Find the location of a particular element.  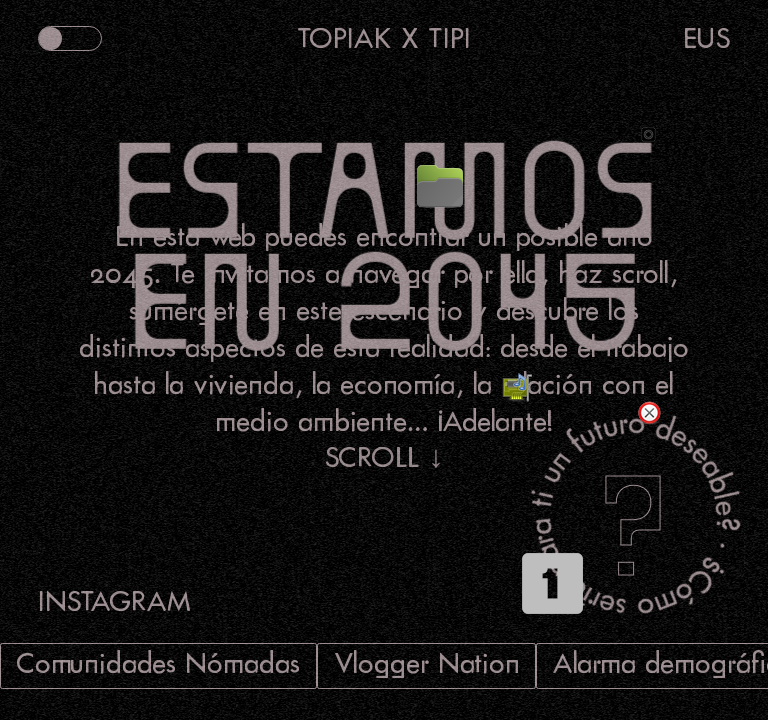

indicates a folder is ready to accept dragged items is located at coordinates (440, 186).